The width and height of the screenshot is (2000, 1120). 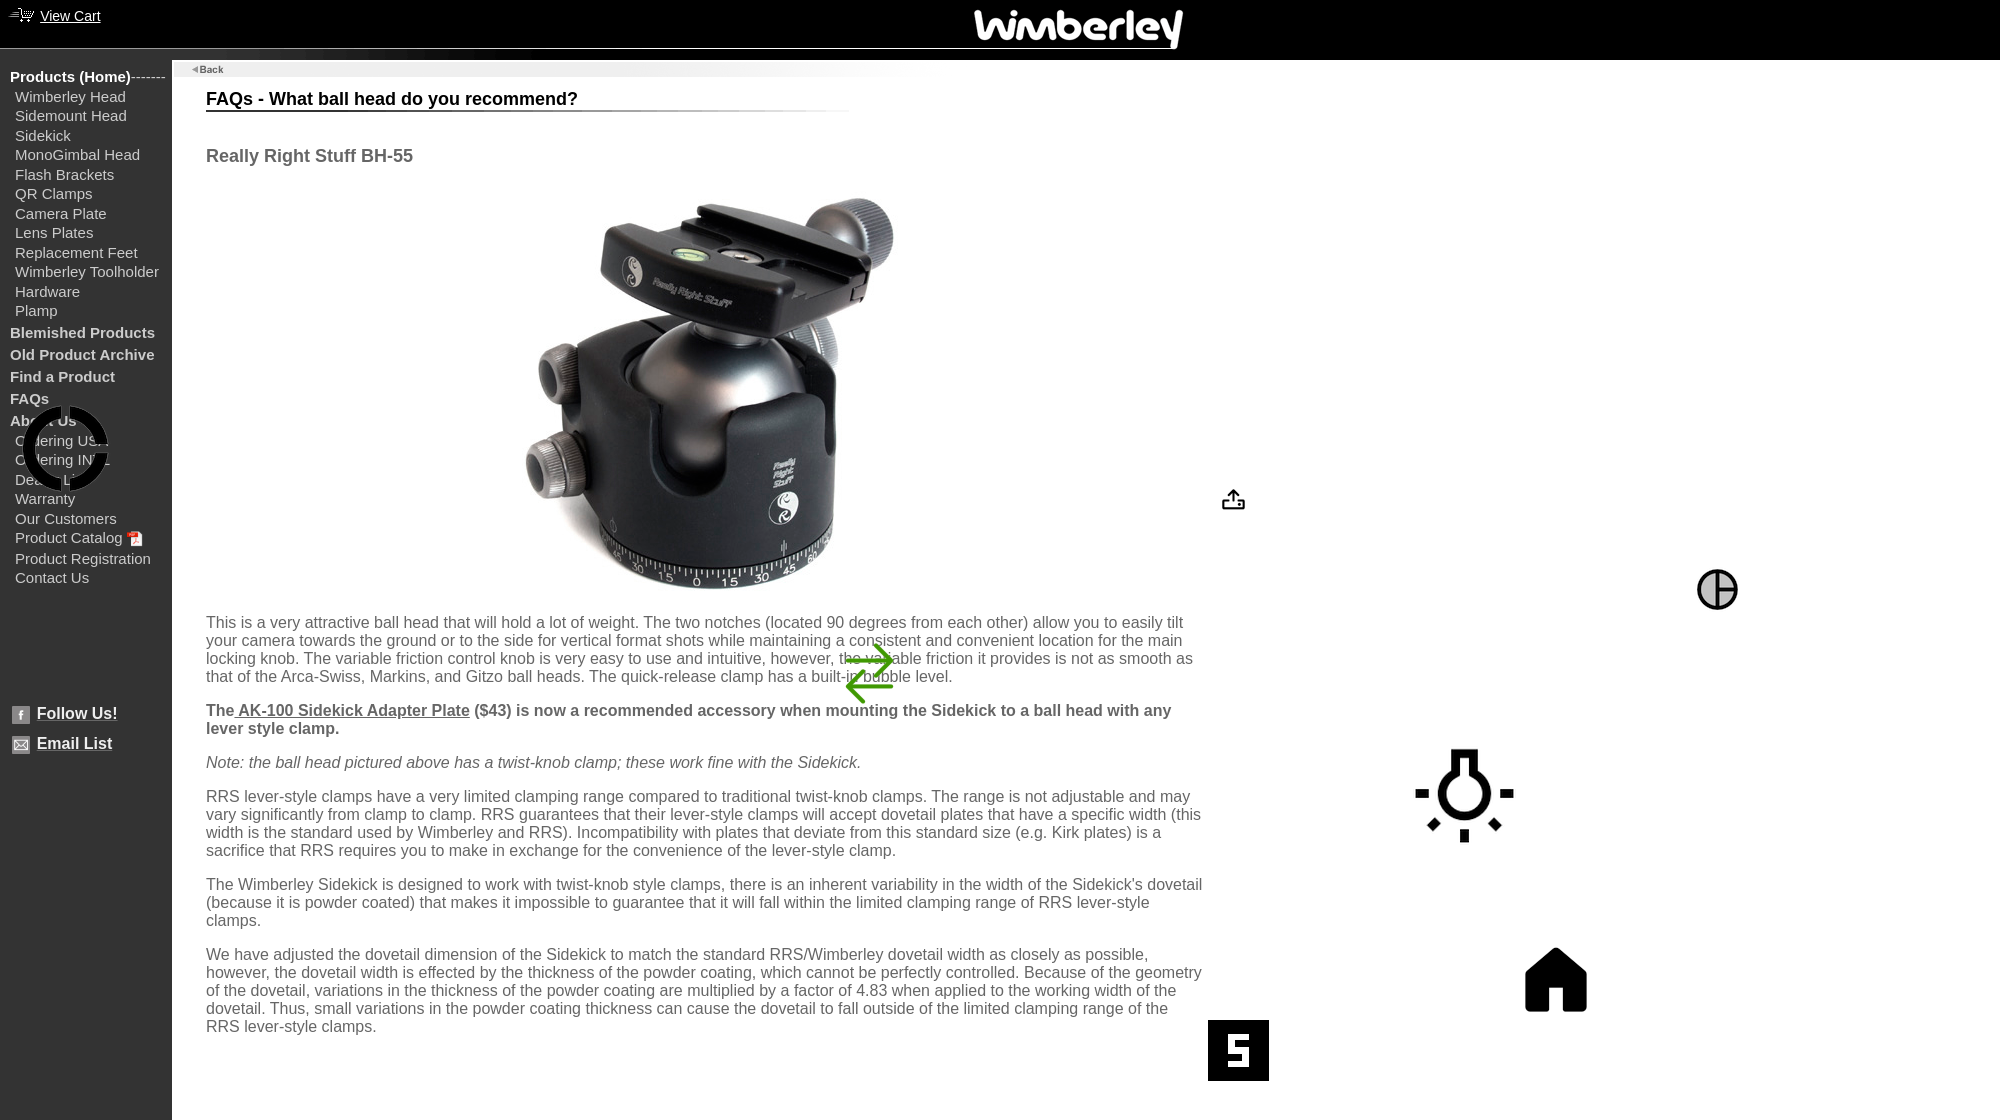 What do you see at coordinates (1717, 589) in the screenshot?
I see `view data breakdown or statistics` at bounding box center [1717, 589].